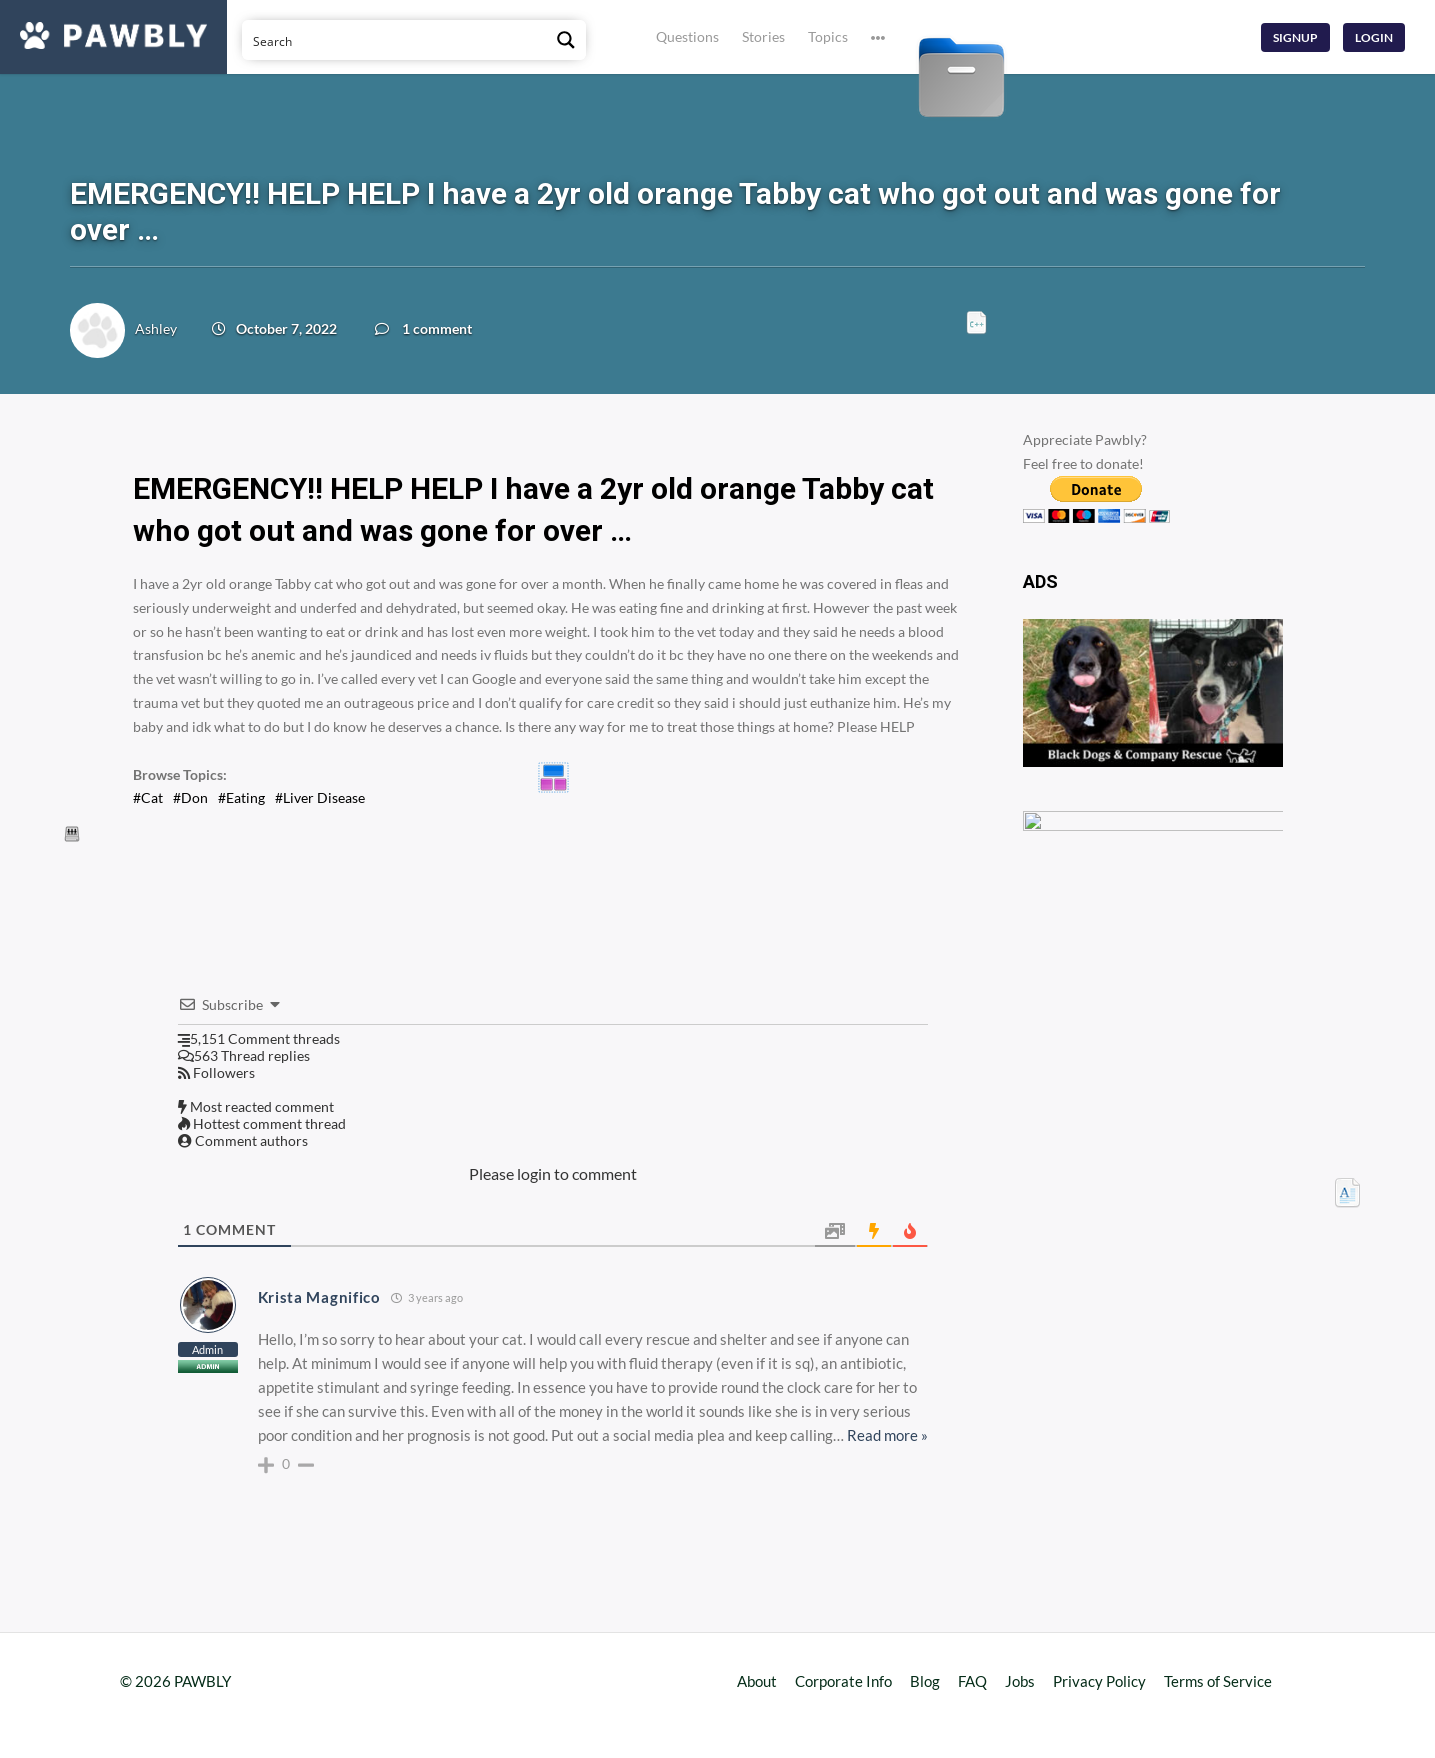  I want to click on select all items in the current view, so click(553, 777).